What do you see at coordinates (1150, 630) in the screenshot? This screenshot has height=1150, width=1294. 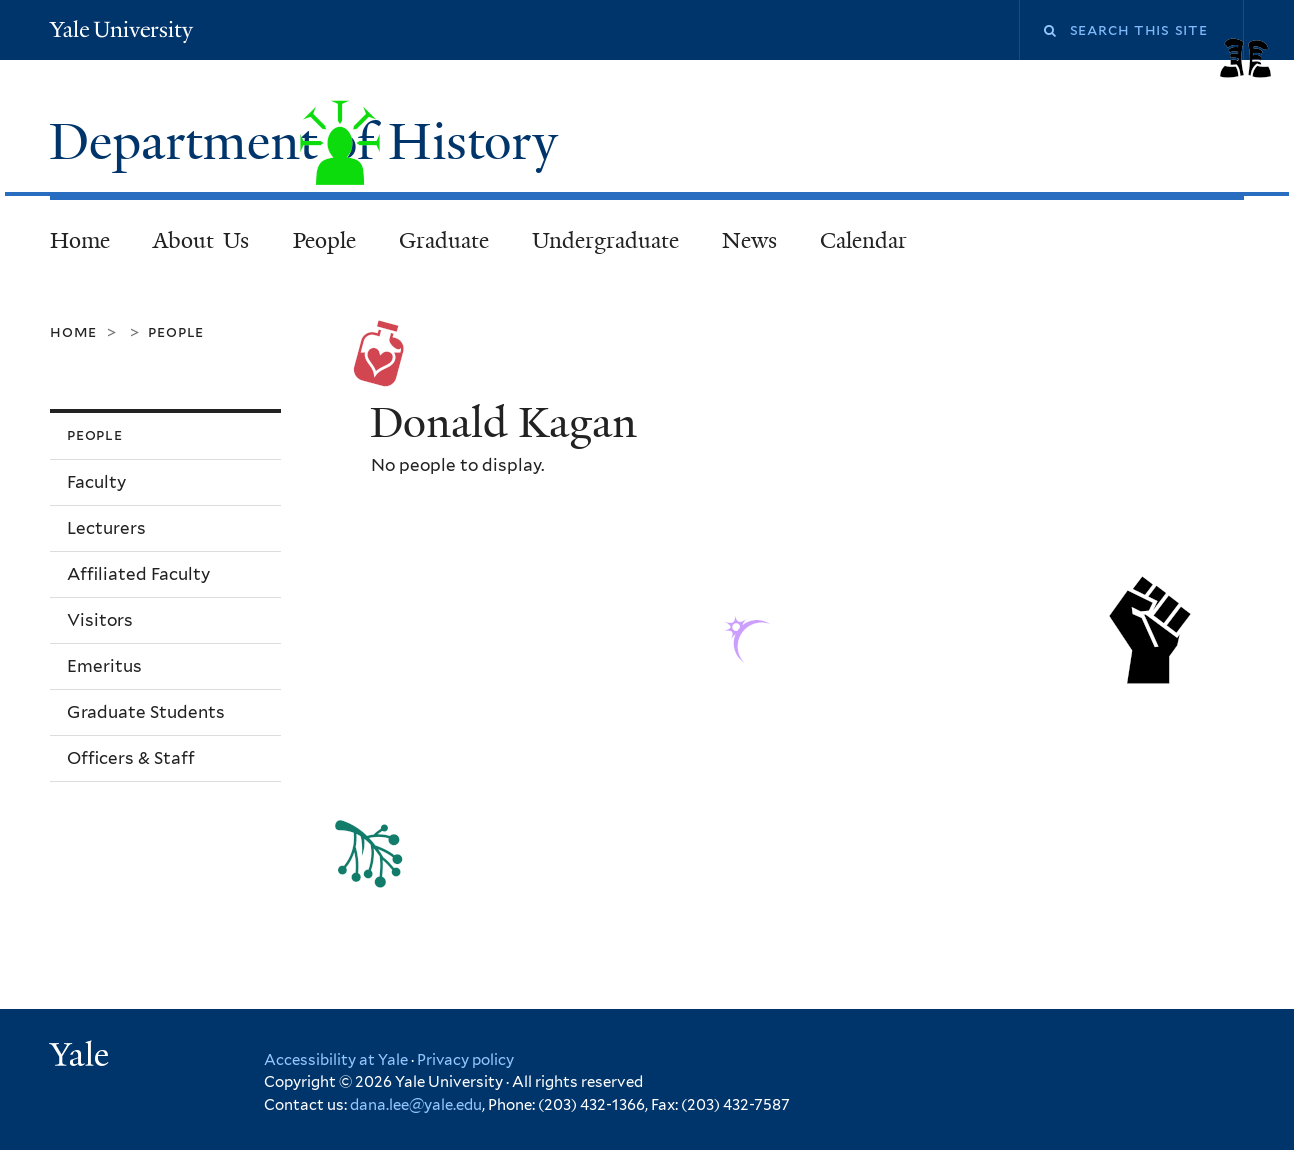 I see `indicates strength or power action in a game` at bounding box center [1150, 630].